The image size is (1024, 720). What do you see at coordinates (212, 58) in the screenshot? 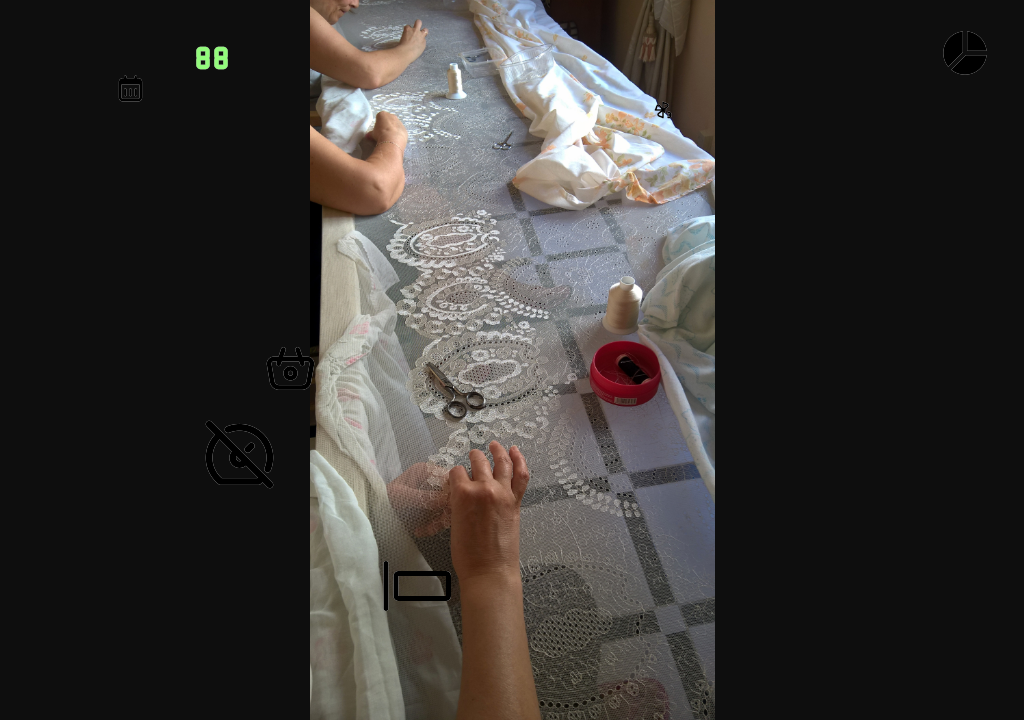
I see `displays the number 88 as a numeric indicator or count` at bounding box center [212, 58].